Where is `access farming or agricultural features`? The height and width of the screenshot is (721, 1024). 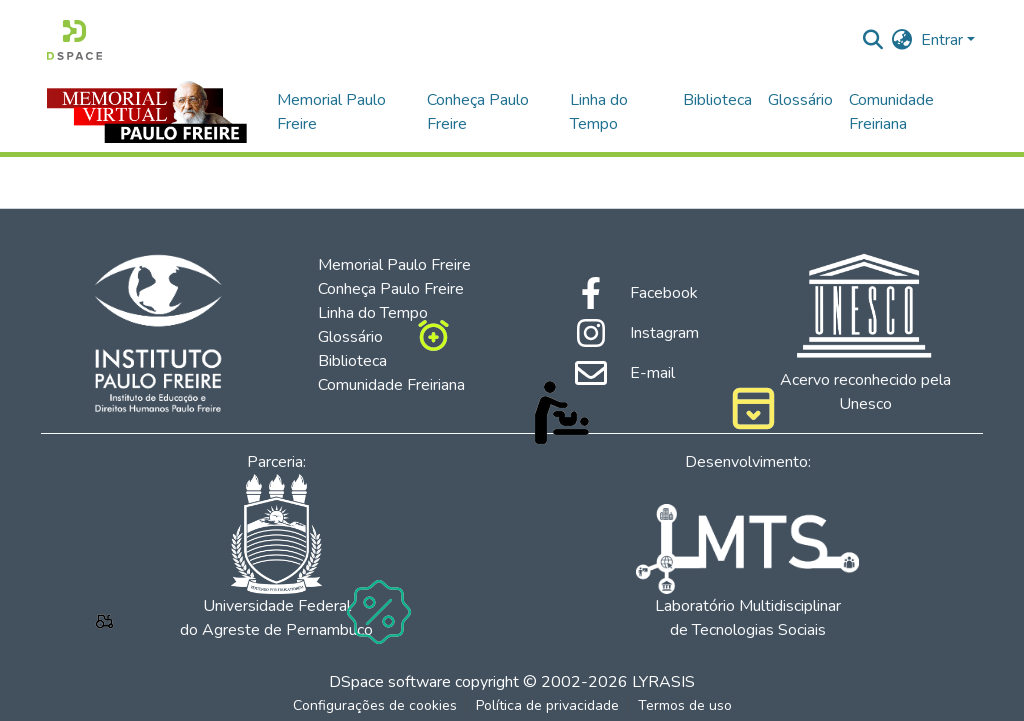
access farming or agricultural features is located at coordinates (104, 621).